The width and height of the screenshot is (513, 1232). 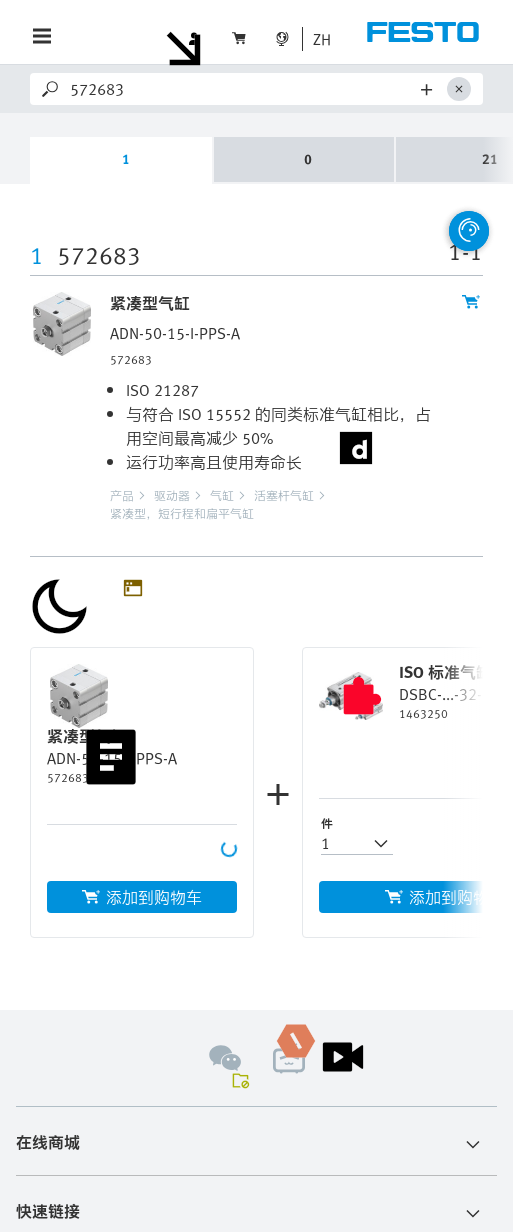 What do you see at coordinates (360, 697) in the screenshot?
I see `access plugins or extensions` at bounding box center [360, 697].